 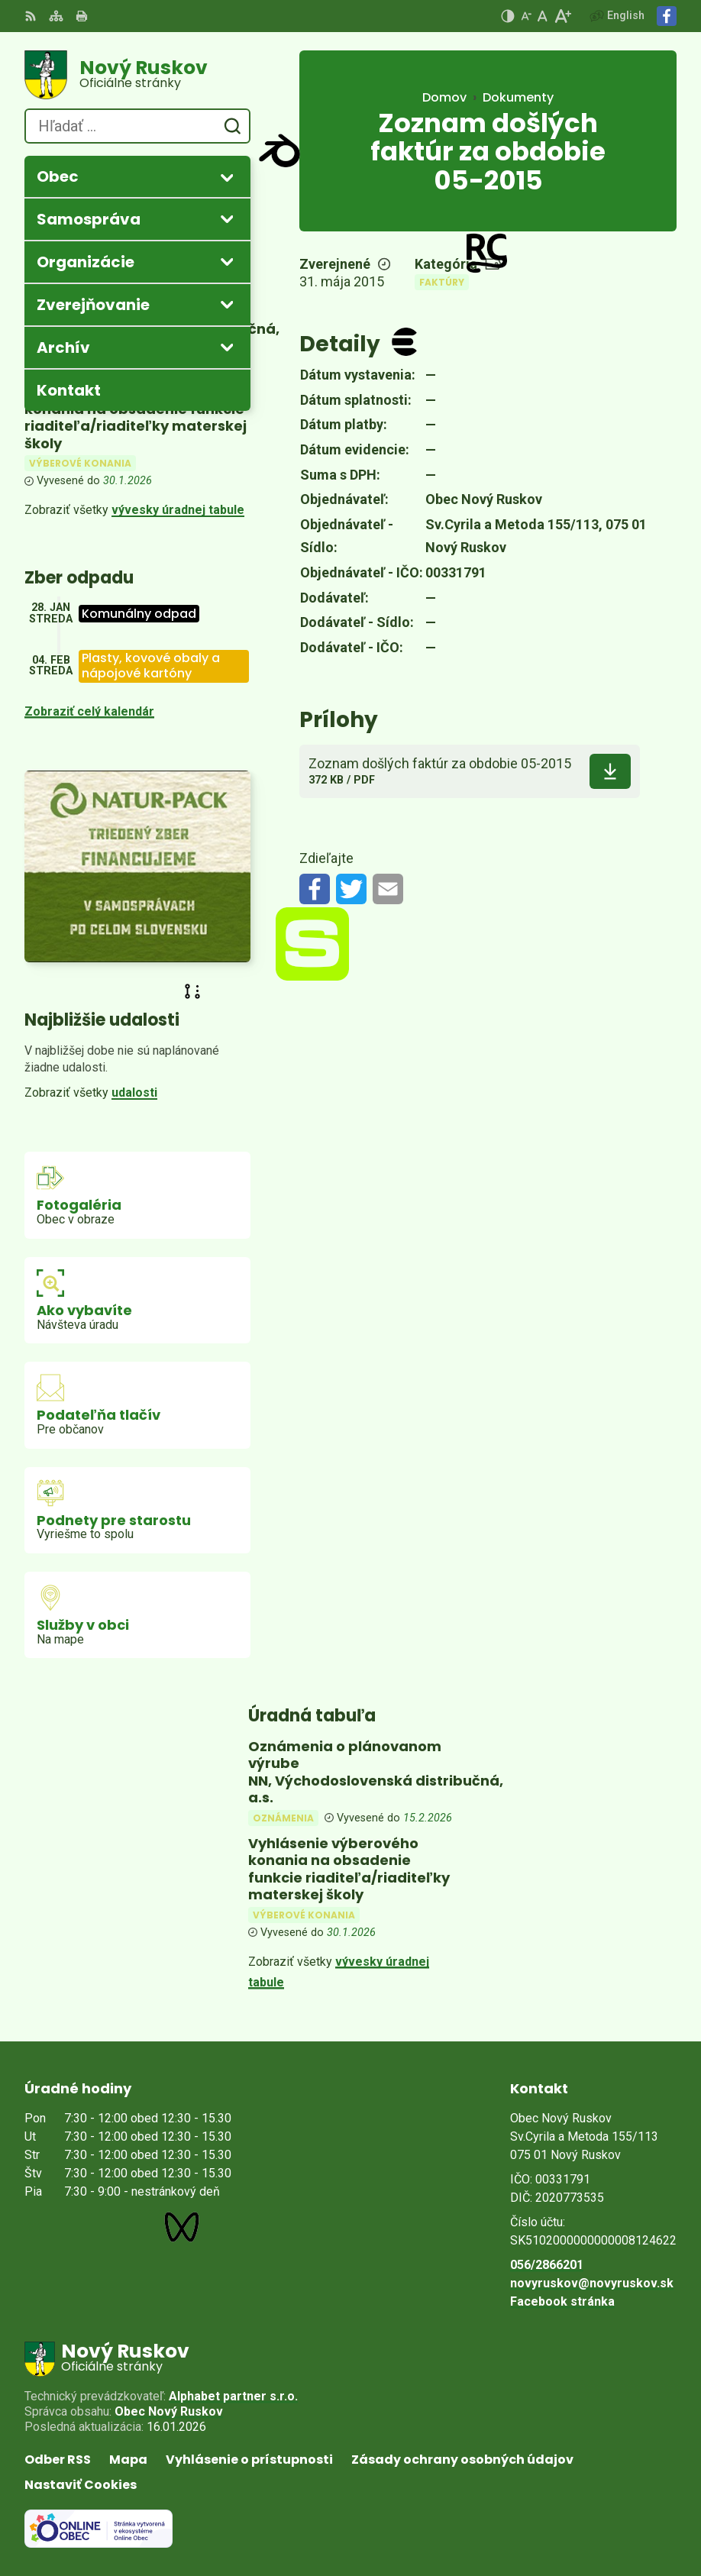 What do you see at coordinates (486, 253) in the screenshot?
I see `RevenueCat company logo` at bounding box center [486, 253].